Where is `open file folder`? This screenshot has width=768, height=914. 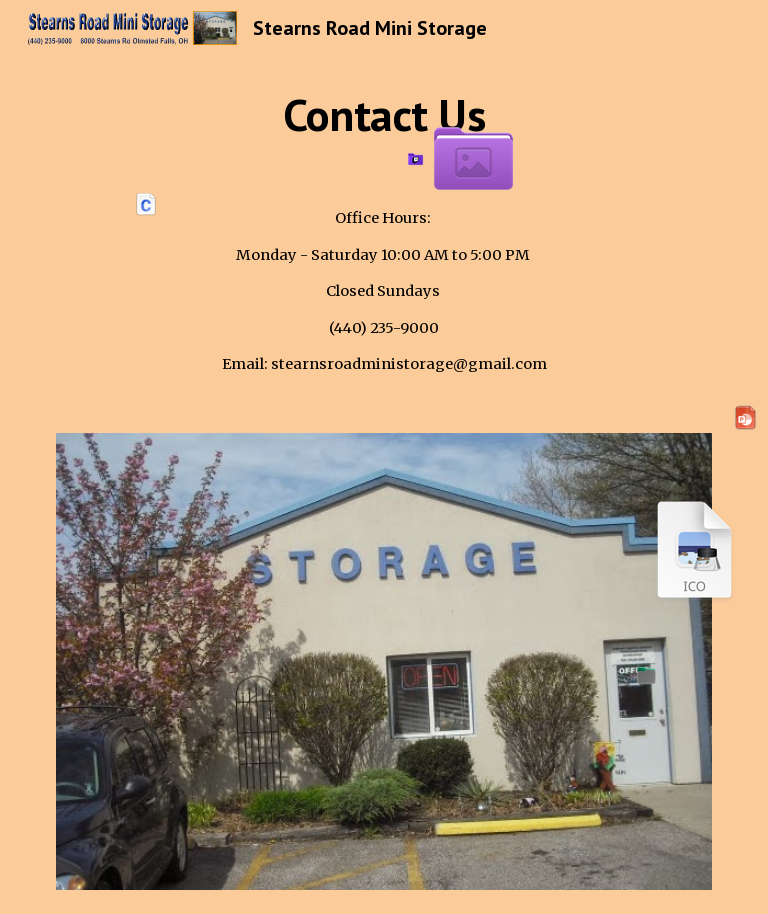 open file folder is located at coordinates (646, 675).